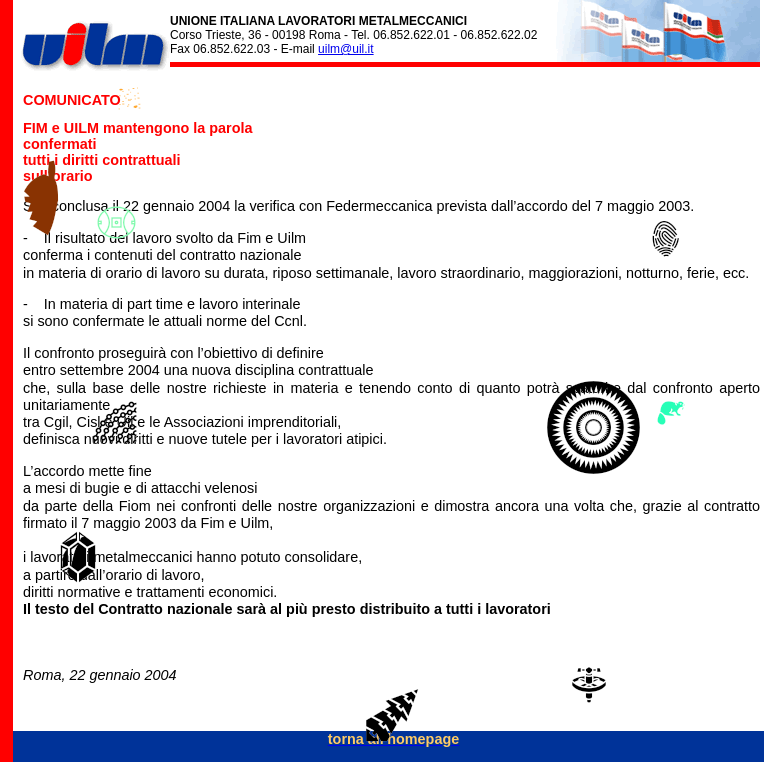  Describe the element at coordinates (593, 427) in the screenshot. I see `decorative mandala or loading spinner element` at that location.